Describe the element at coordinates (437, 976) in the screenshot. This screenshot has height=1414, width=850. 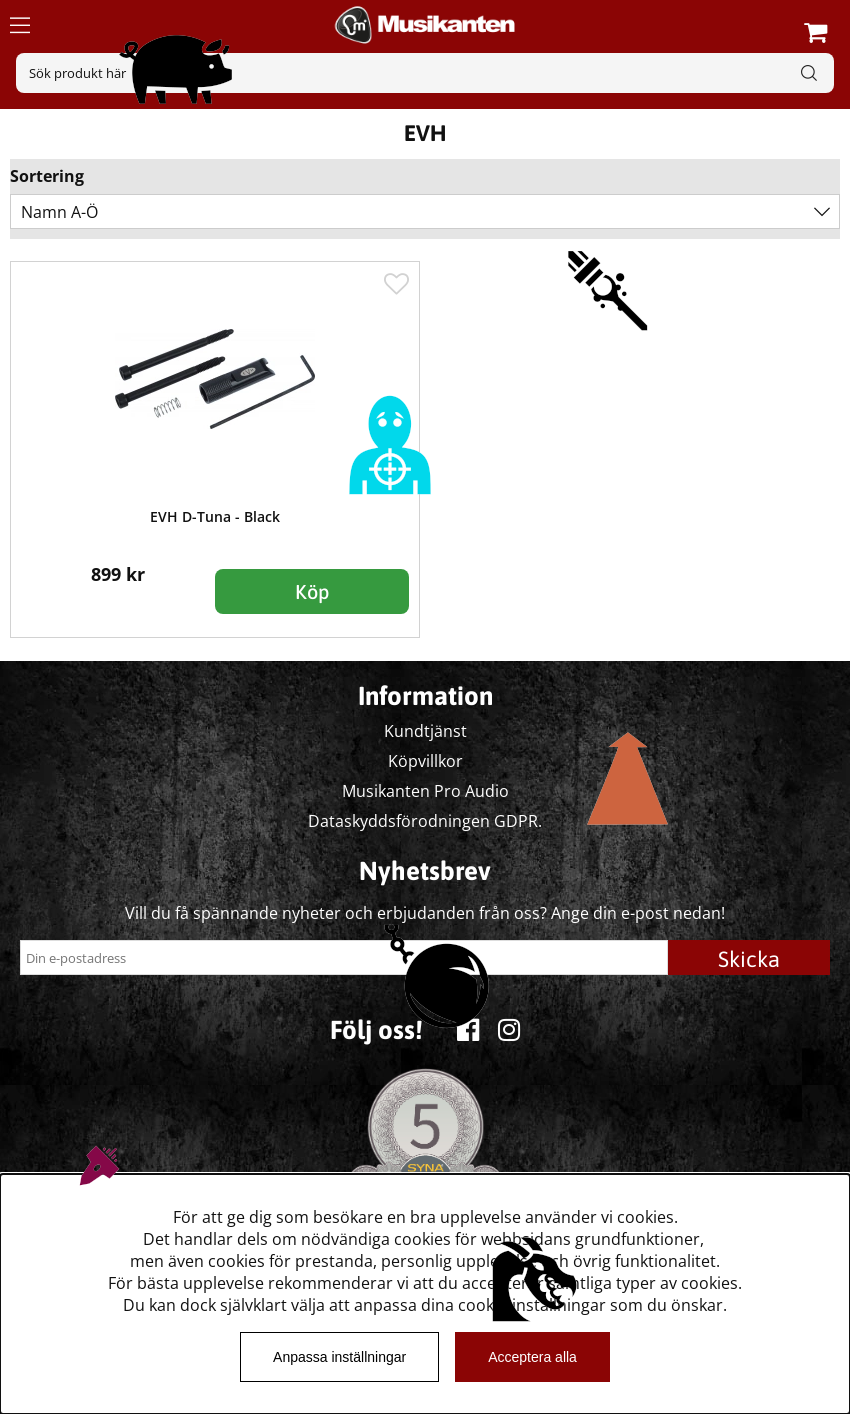
I see `demolish or destroy an item` at that location.